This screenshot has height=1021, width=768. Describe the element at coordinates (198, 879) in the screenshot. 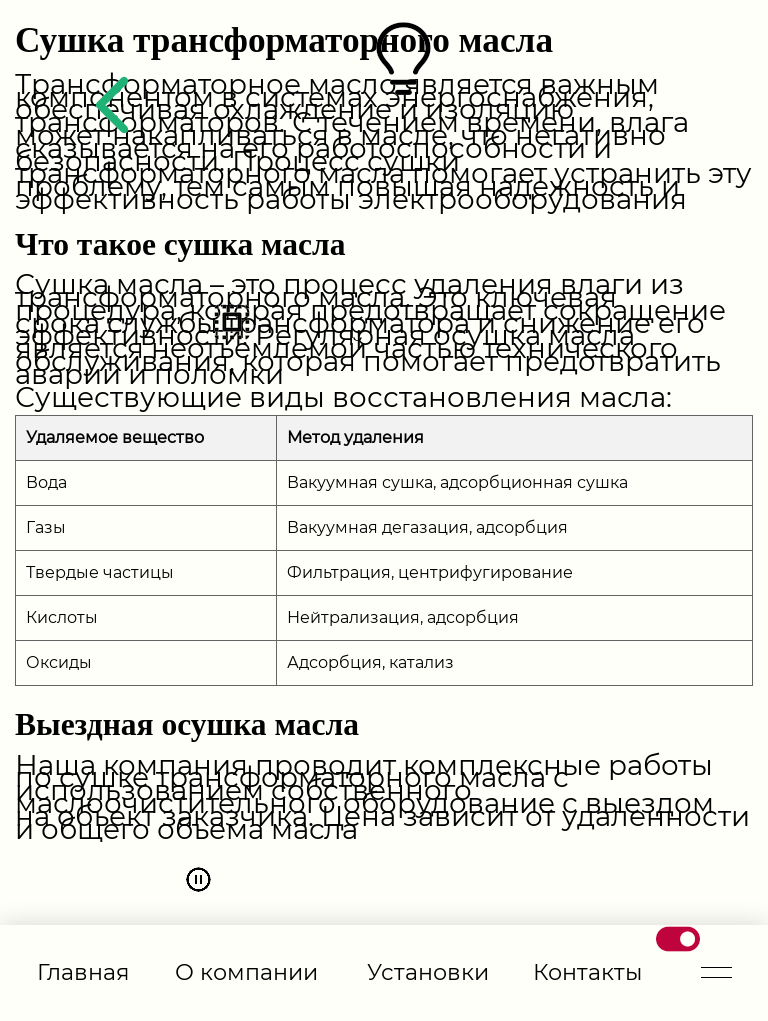

I see `pause media playback` at that location.